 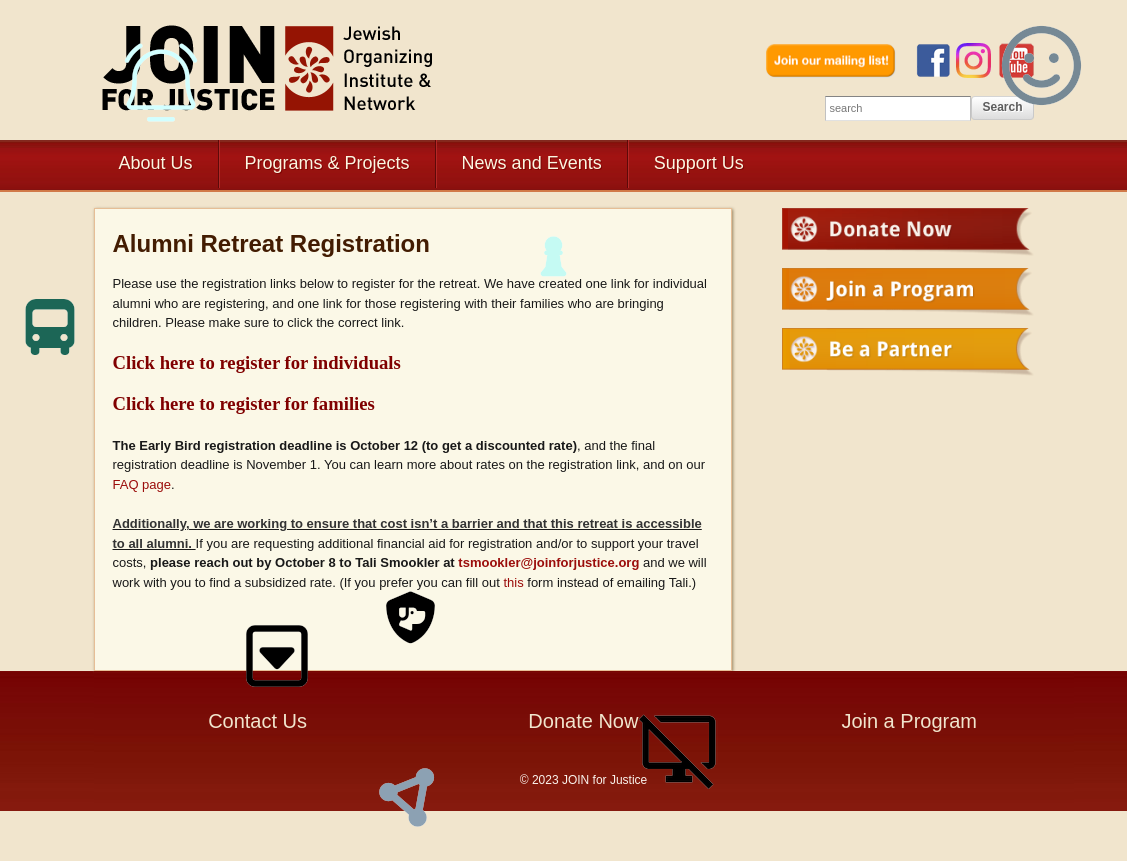 What do you see at coordinates (408, 797) in the screenshot?
I see `view network connections` at bounding box center [408, 797].